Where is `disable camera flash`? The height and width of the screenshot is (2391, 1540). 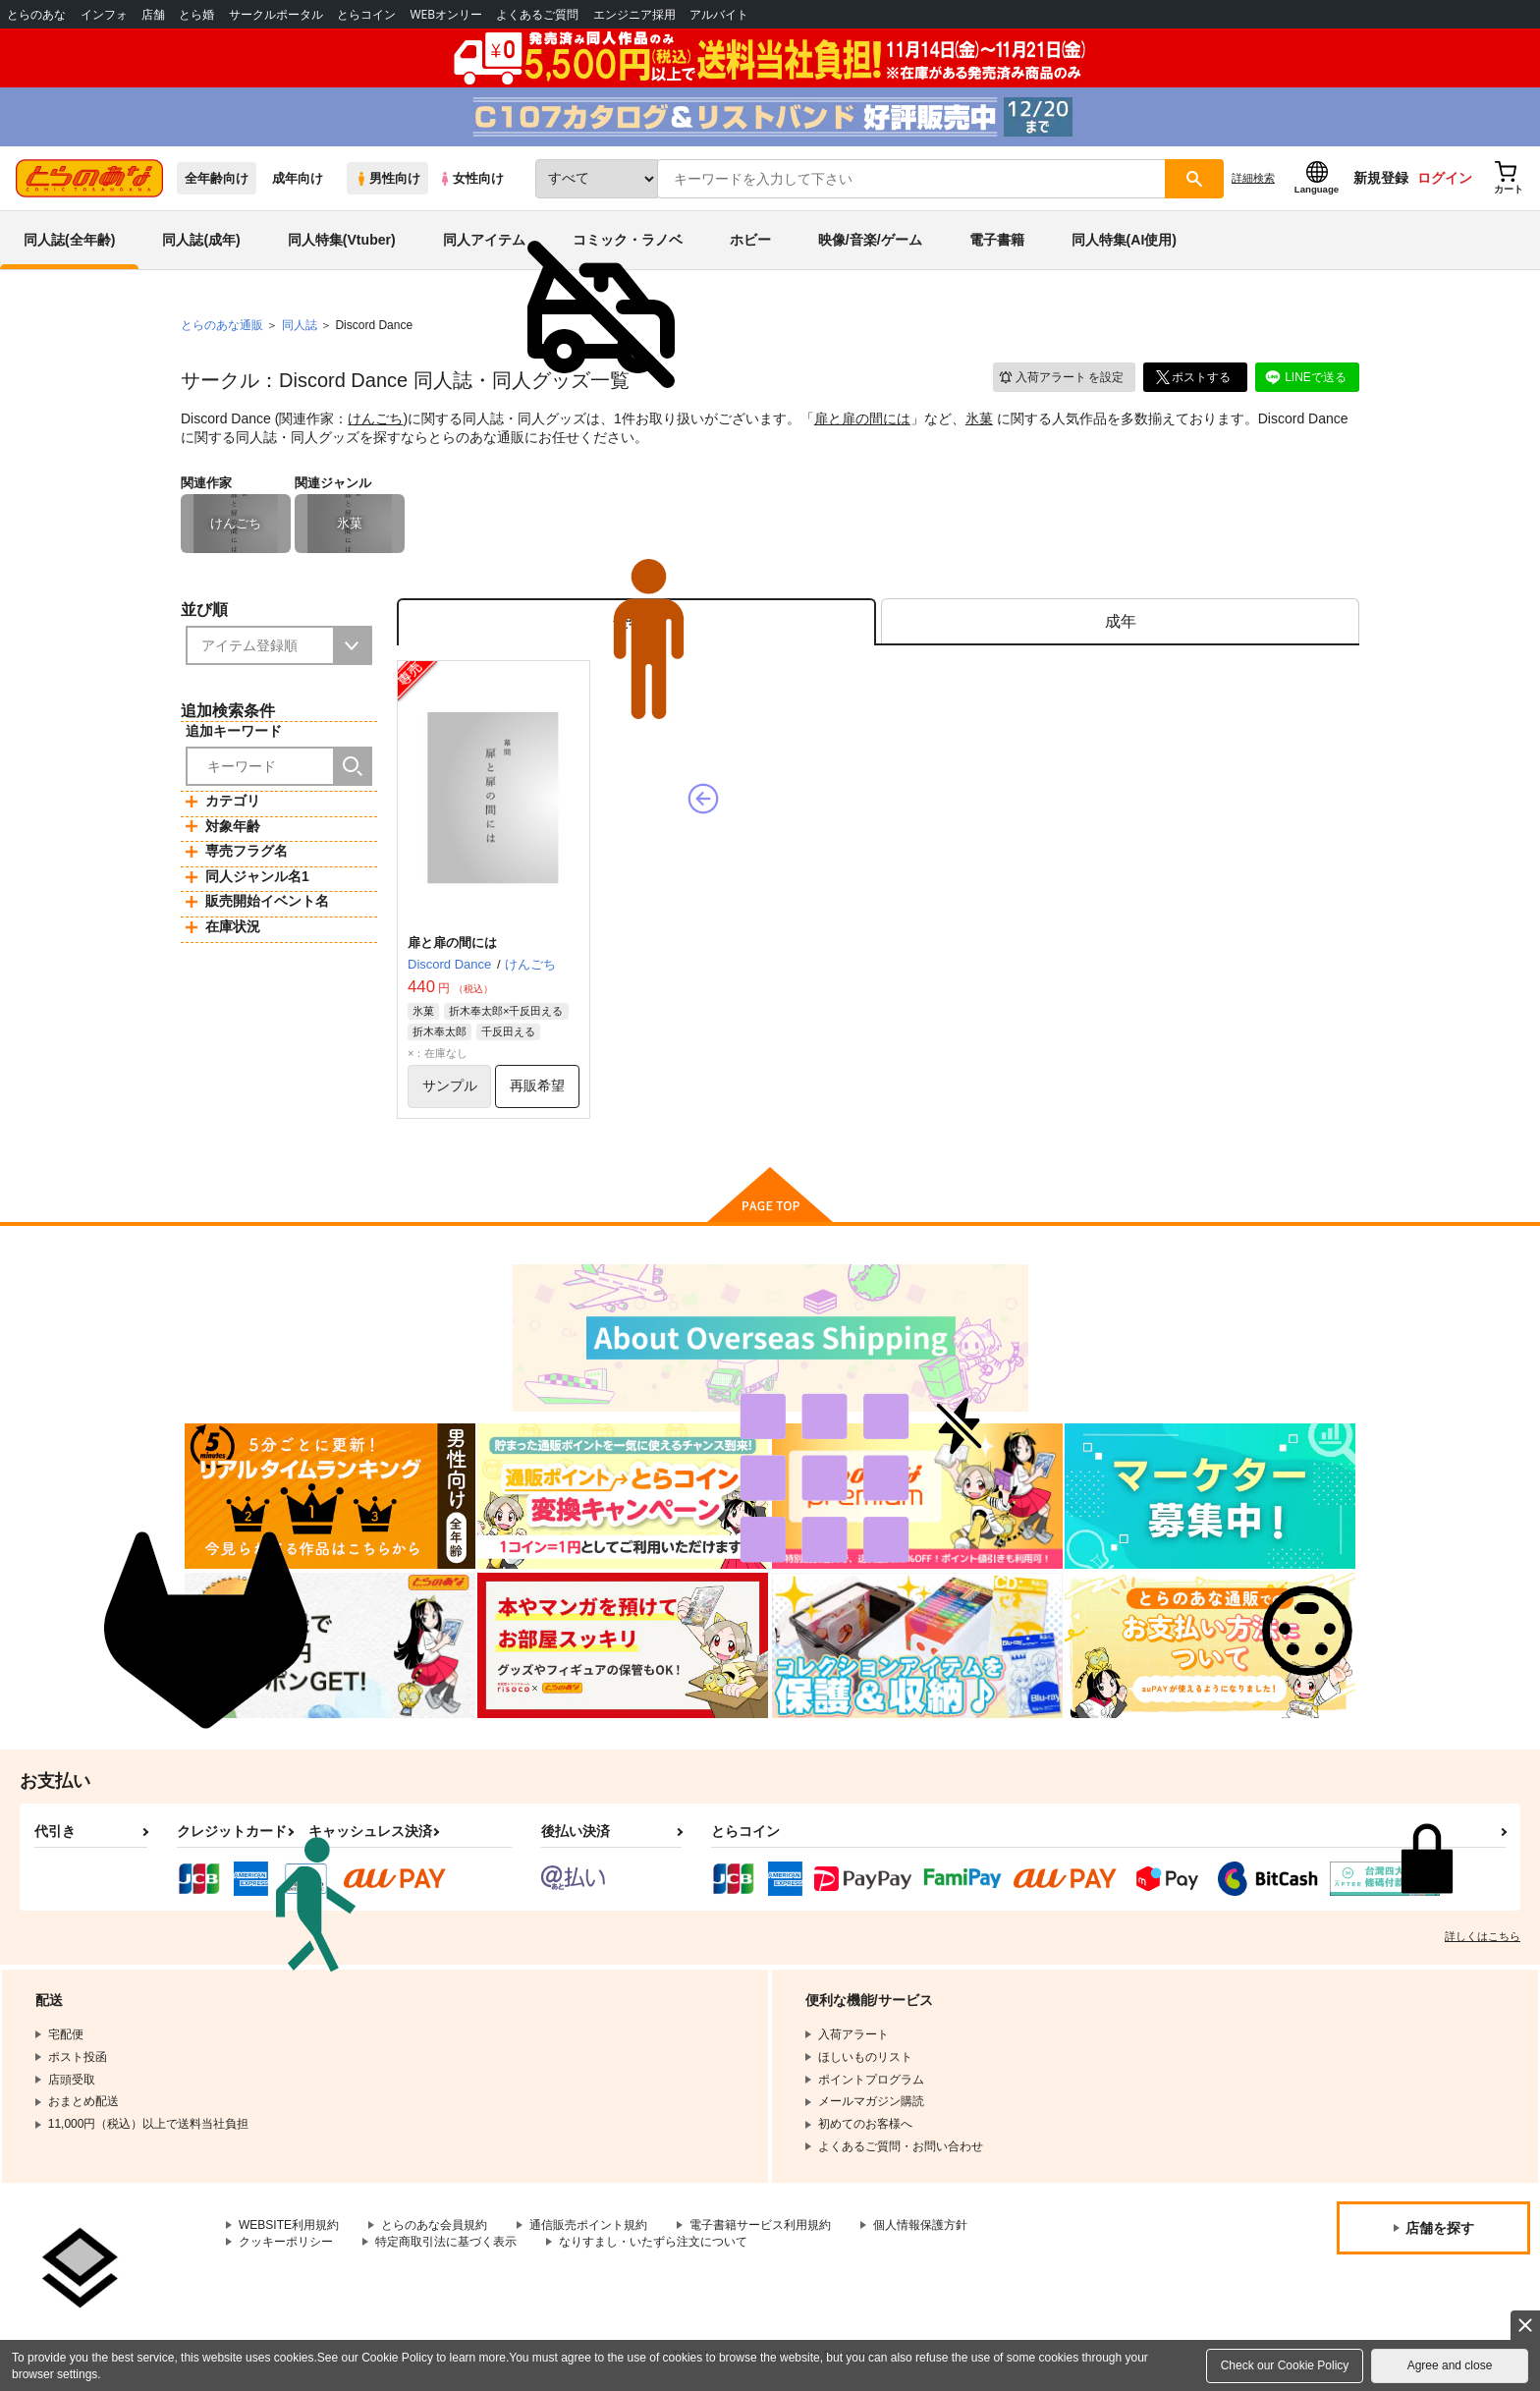
disable camera flash is located at coordinates (959, 1425).